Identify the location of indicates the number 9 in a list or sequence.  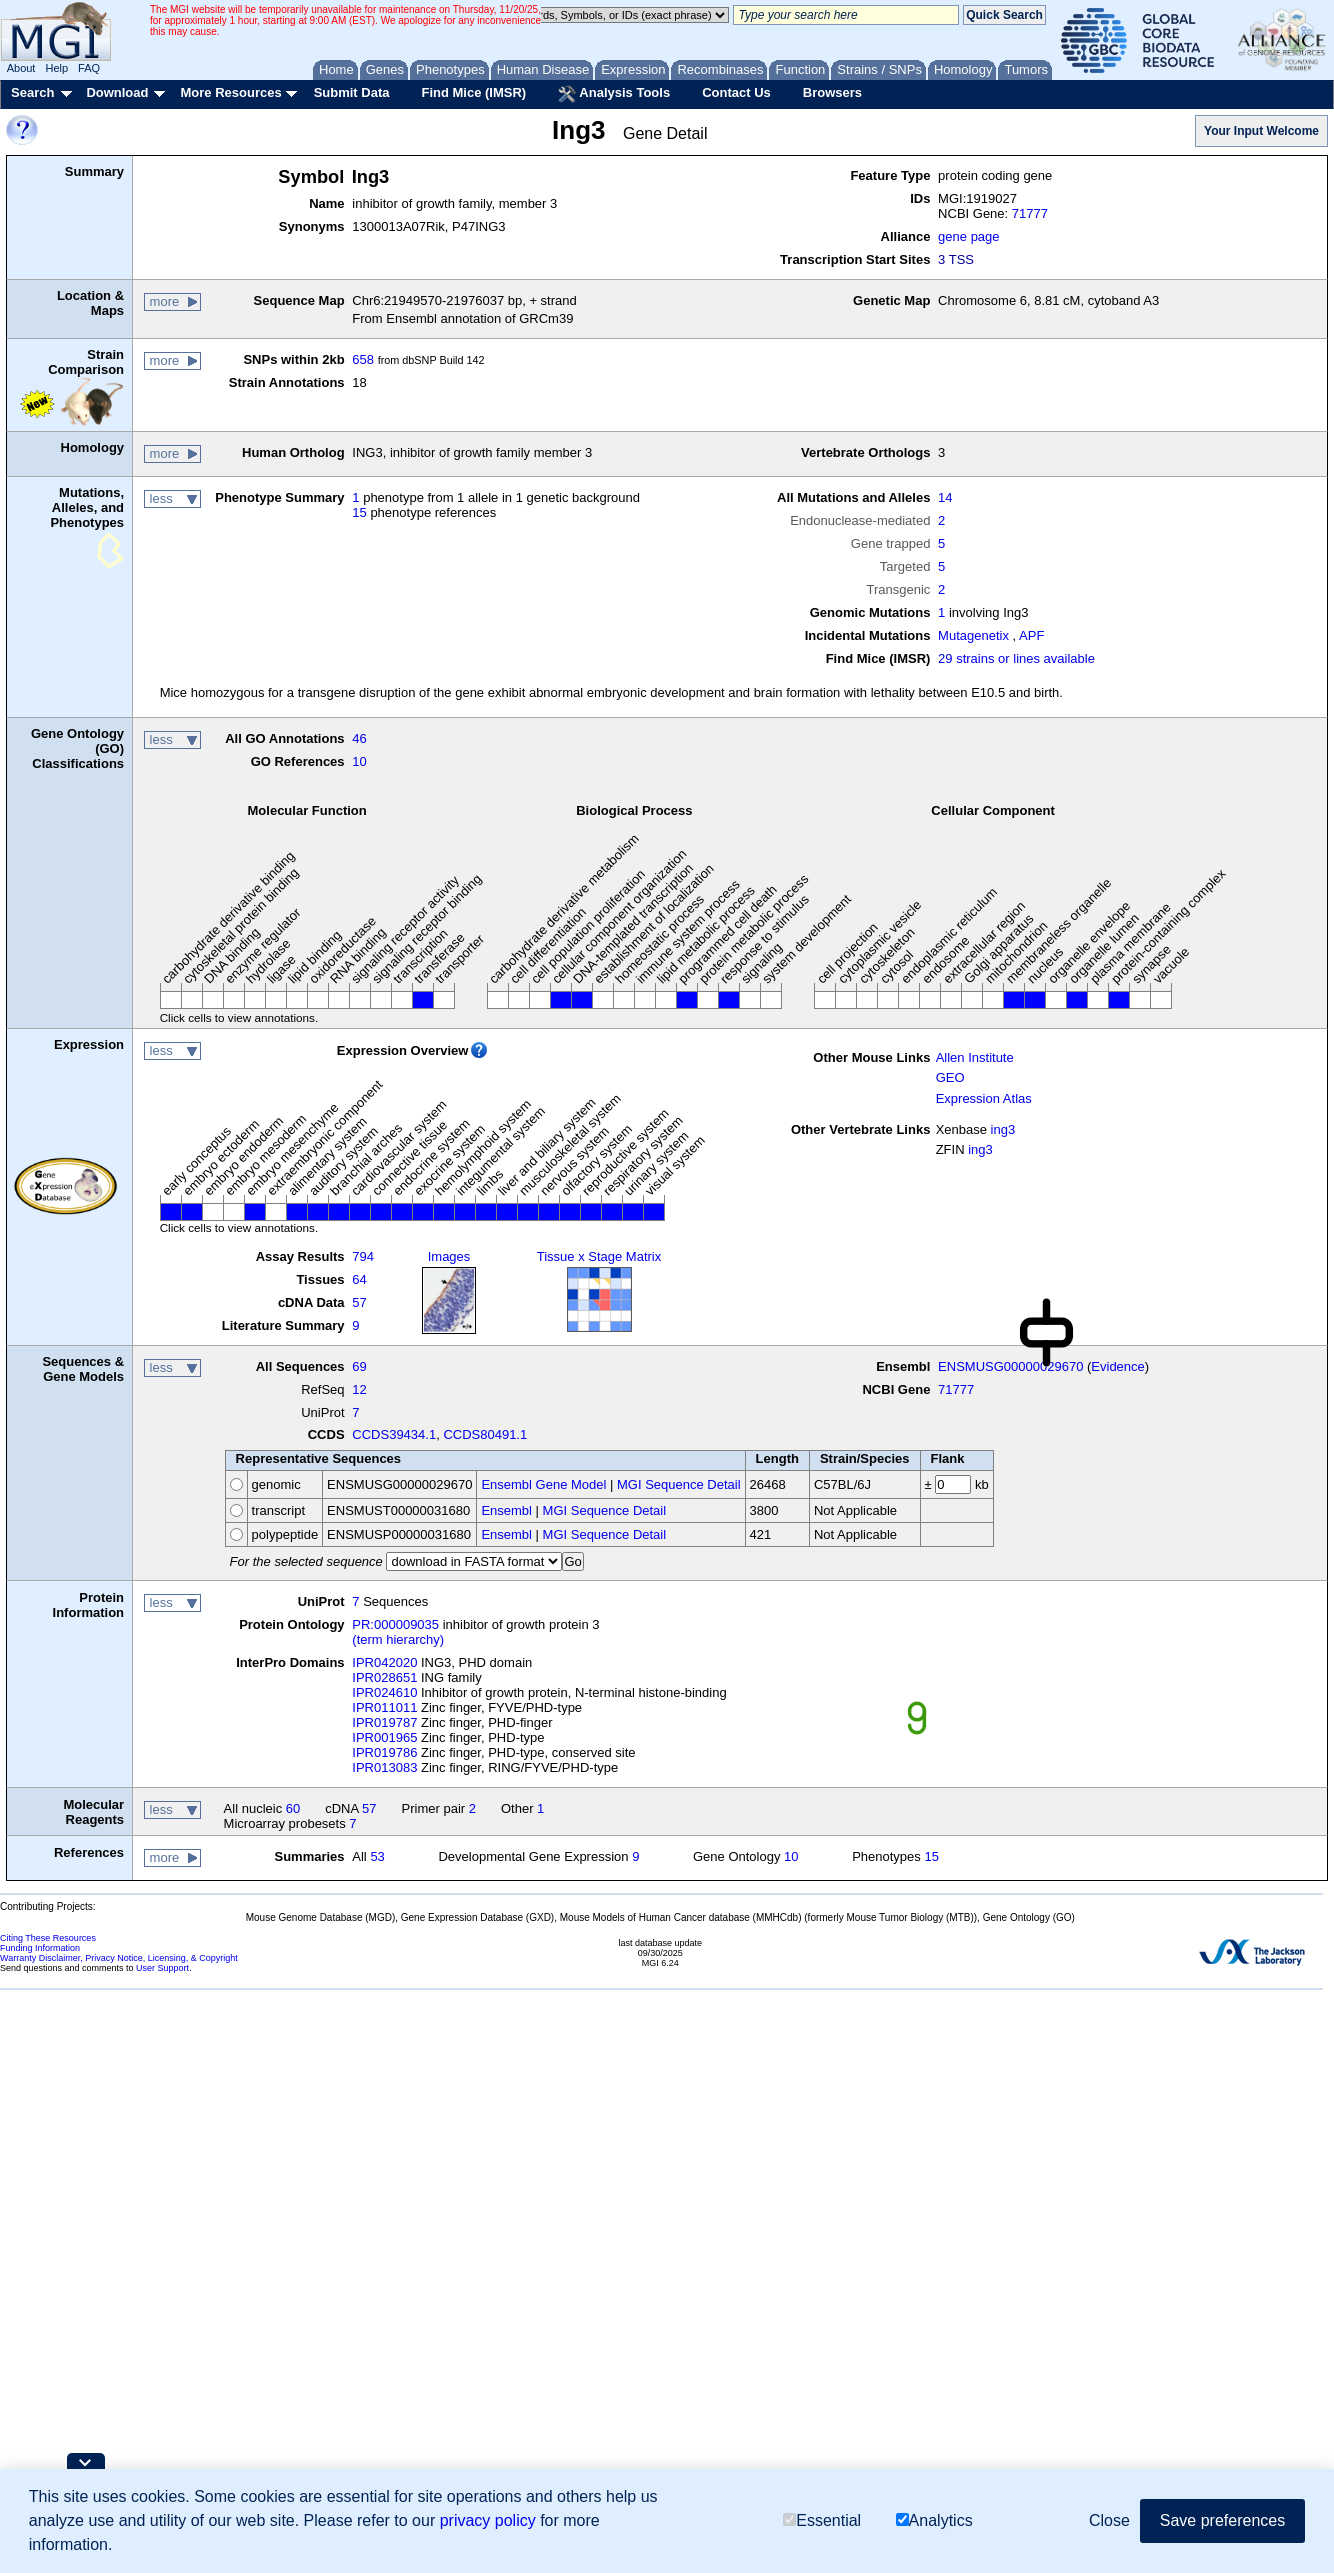
(917, 1718).